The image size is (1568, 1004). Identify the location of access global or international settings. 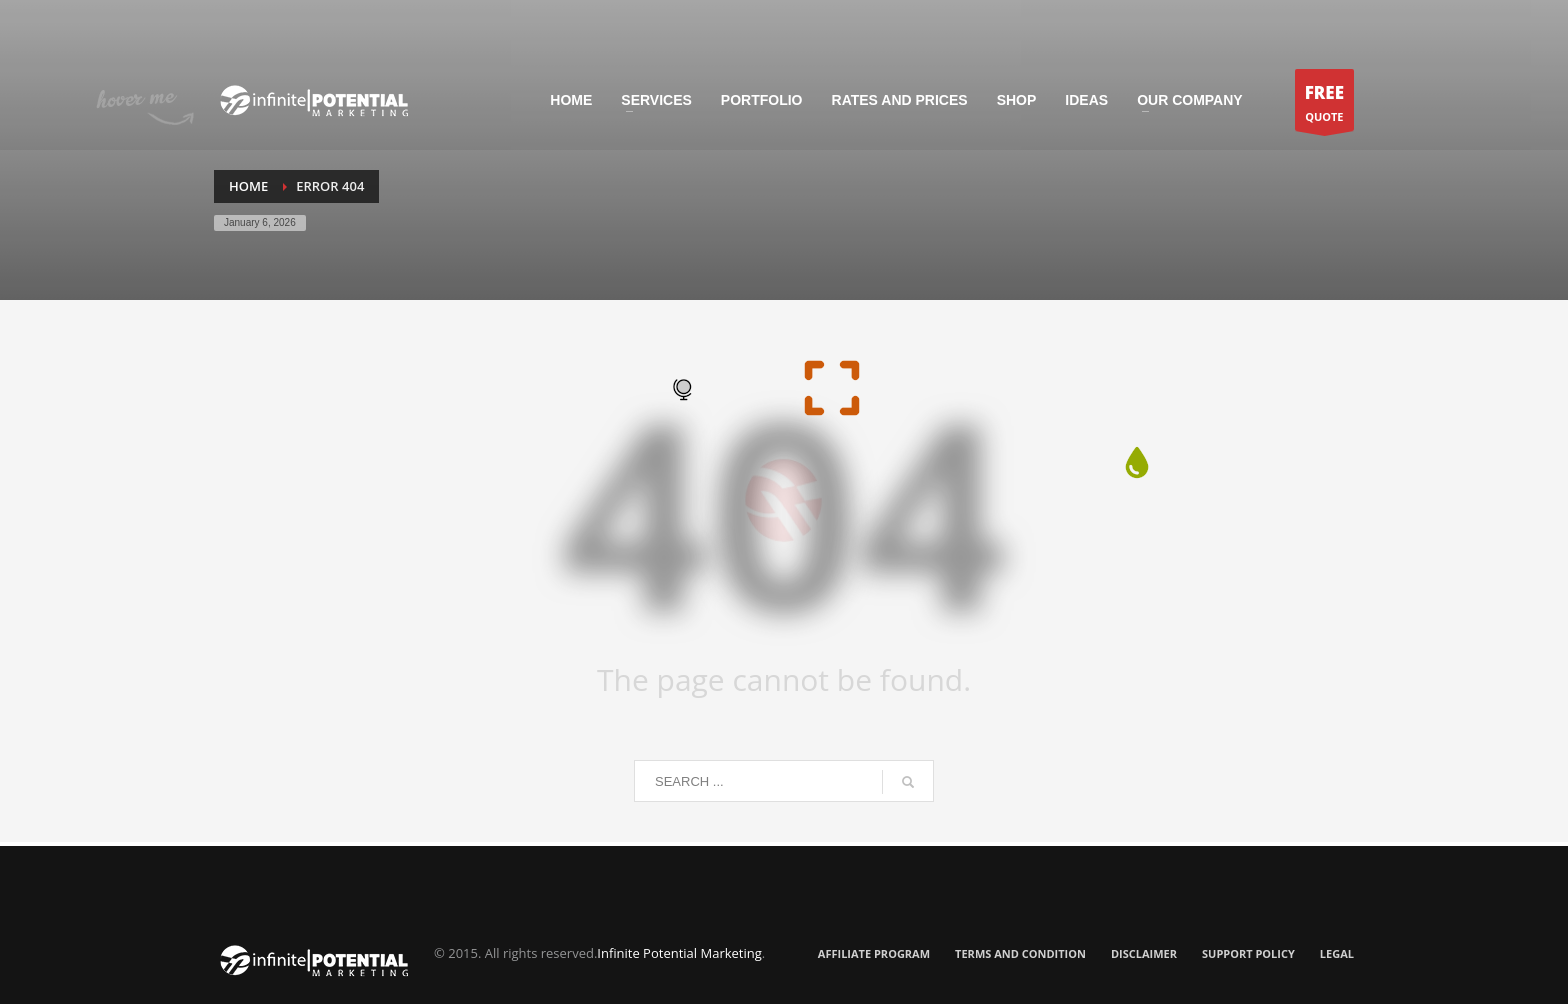
(683, 389).